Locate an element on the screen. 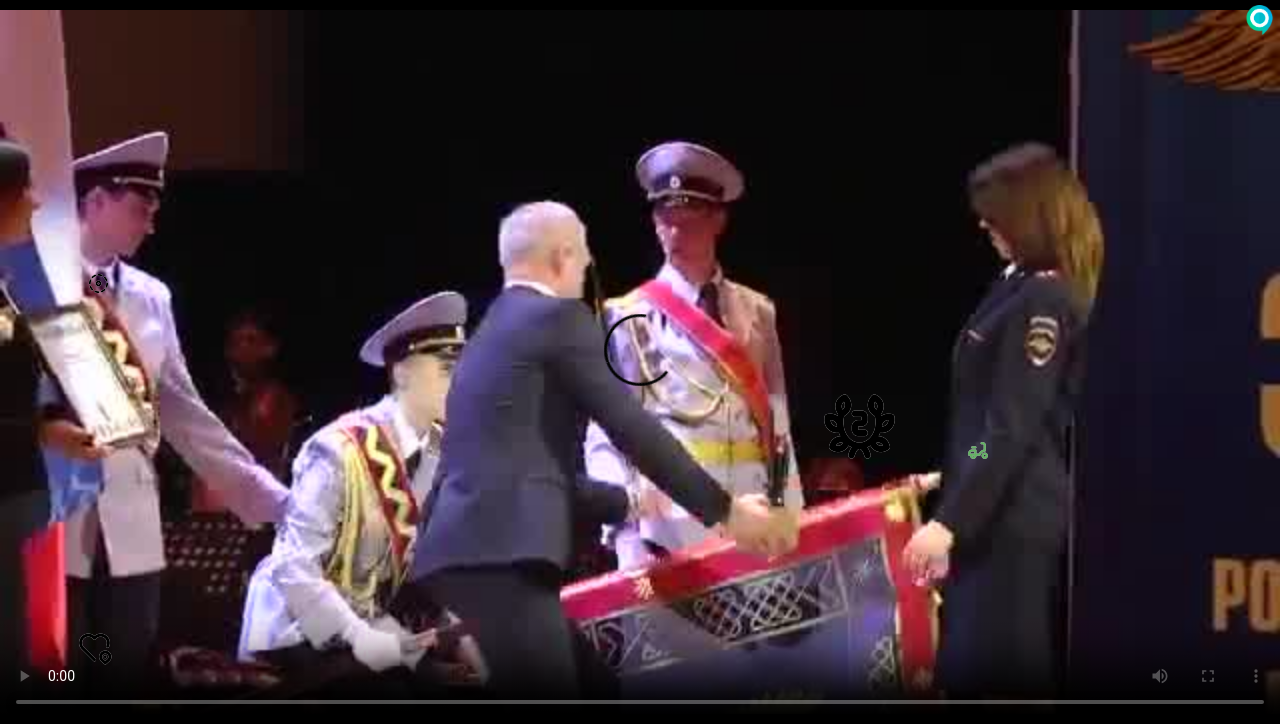 This screenshot has height=724, width=1280. indicates second place ranking or achievement is located at coordinates (859, 426).